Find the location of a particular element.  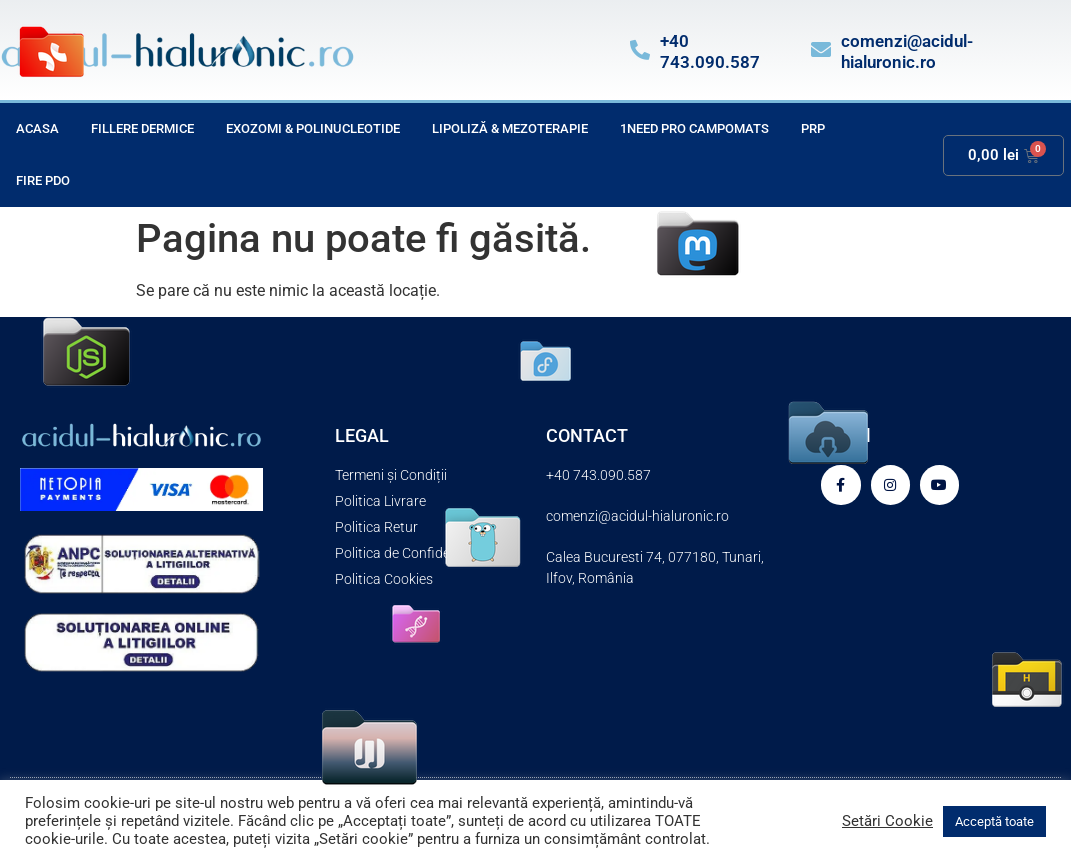

open biology course files is located at coordinates (416, 625).